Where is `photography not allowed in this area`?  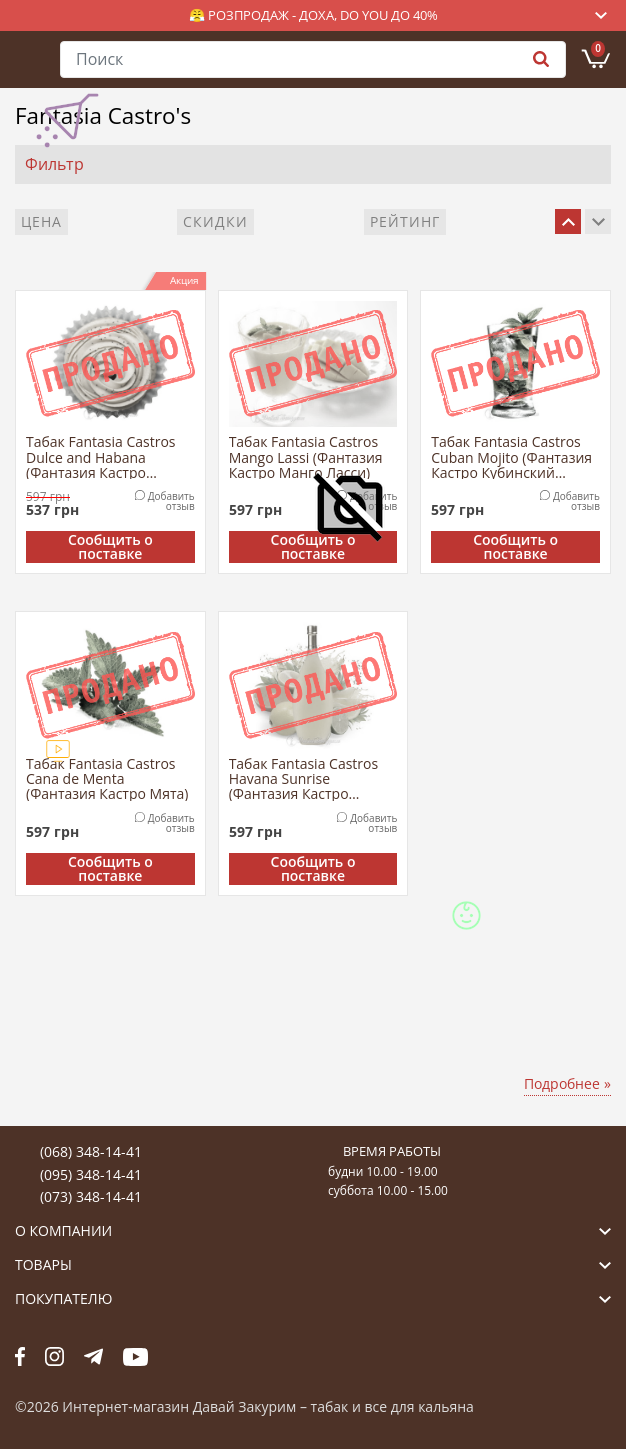 photography not allowed in this area is located at coordinates (350, 505).